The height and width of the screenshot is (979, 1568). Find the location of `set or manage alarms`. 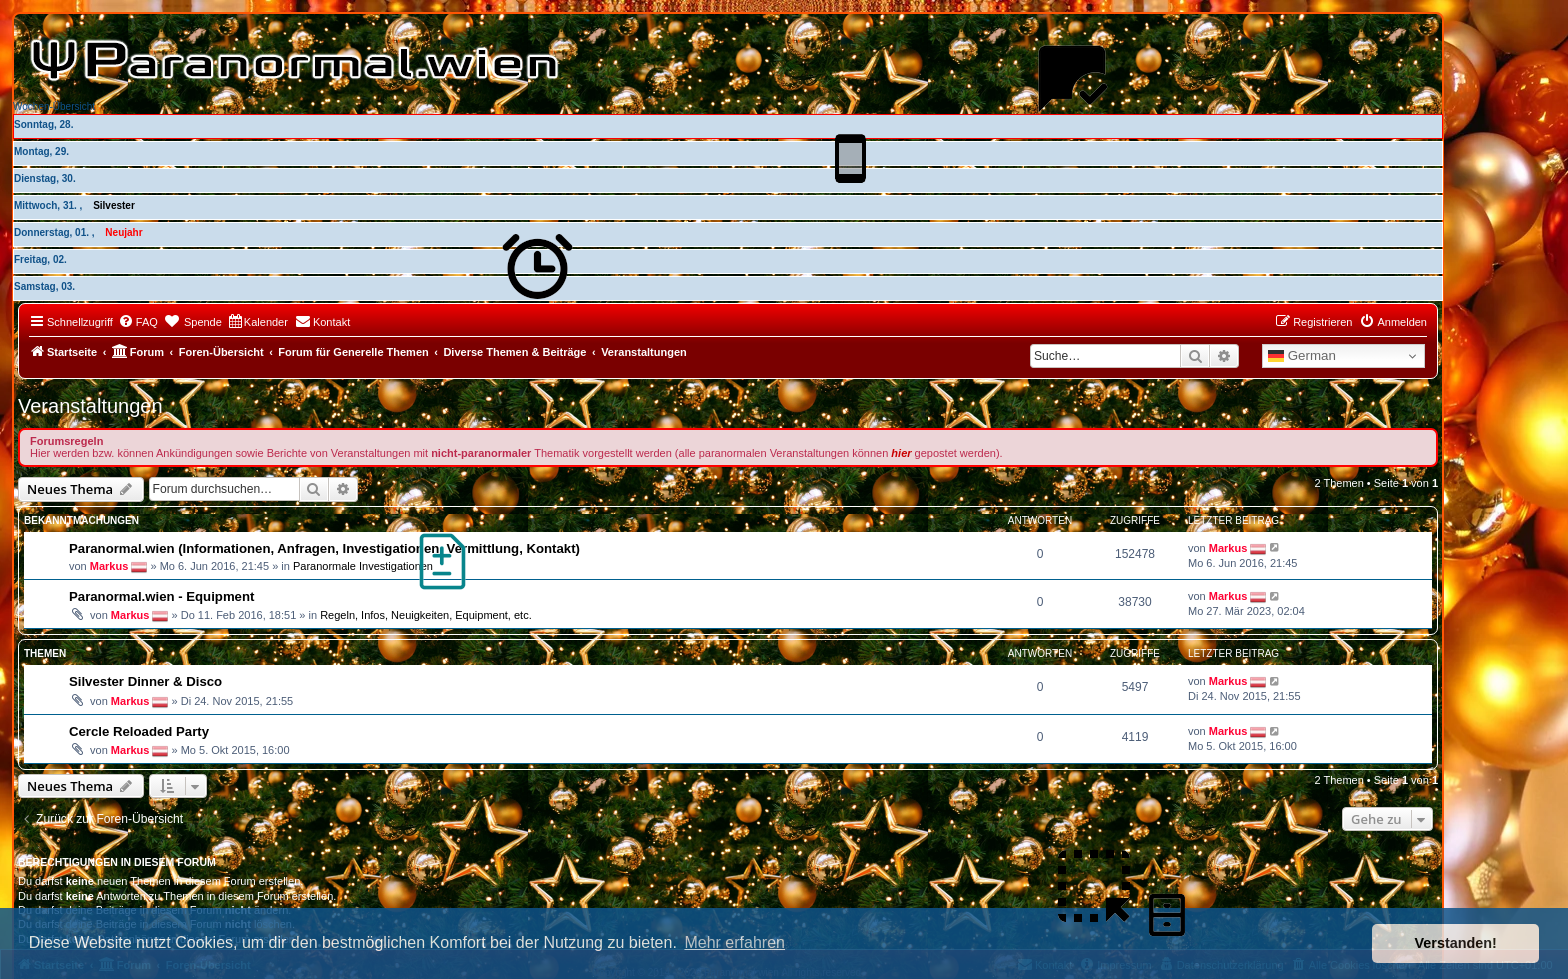

set or manage alarms is located at coordinates (537, 266).